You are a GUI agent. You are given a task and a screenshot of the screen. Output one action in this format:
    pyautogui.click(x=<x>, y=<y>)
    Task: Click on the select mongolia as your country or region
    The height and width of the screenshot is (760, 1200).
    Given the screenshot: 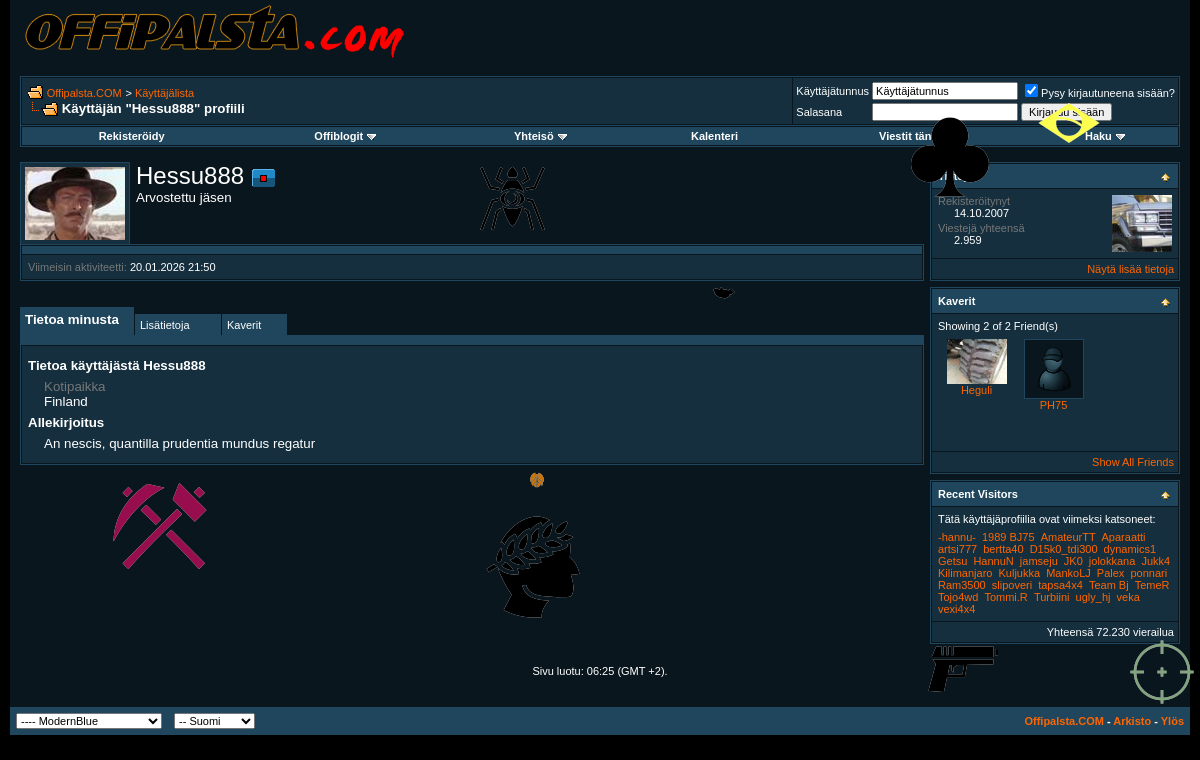 What is the action you would take?
    pyautogui.click(x=724, y=293)
    